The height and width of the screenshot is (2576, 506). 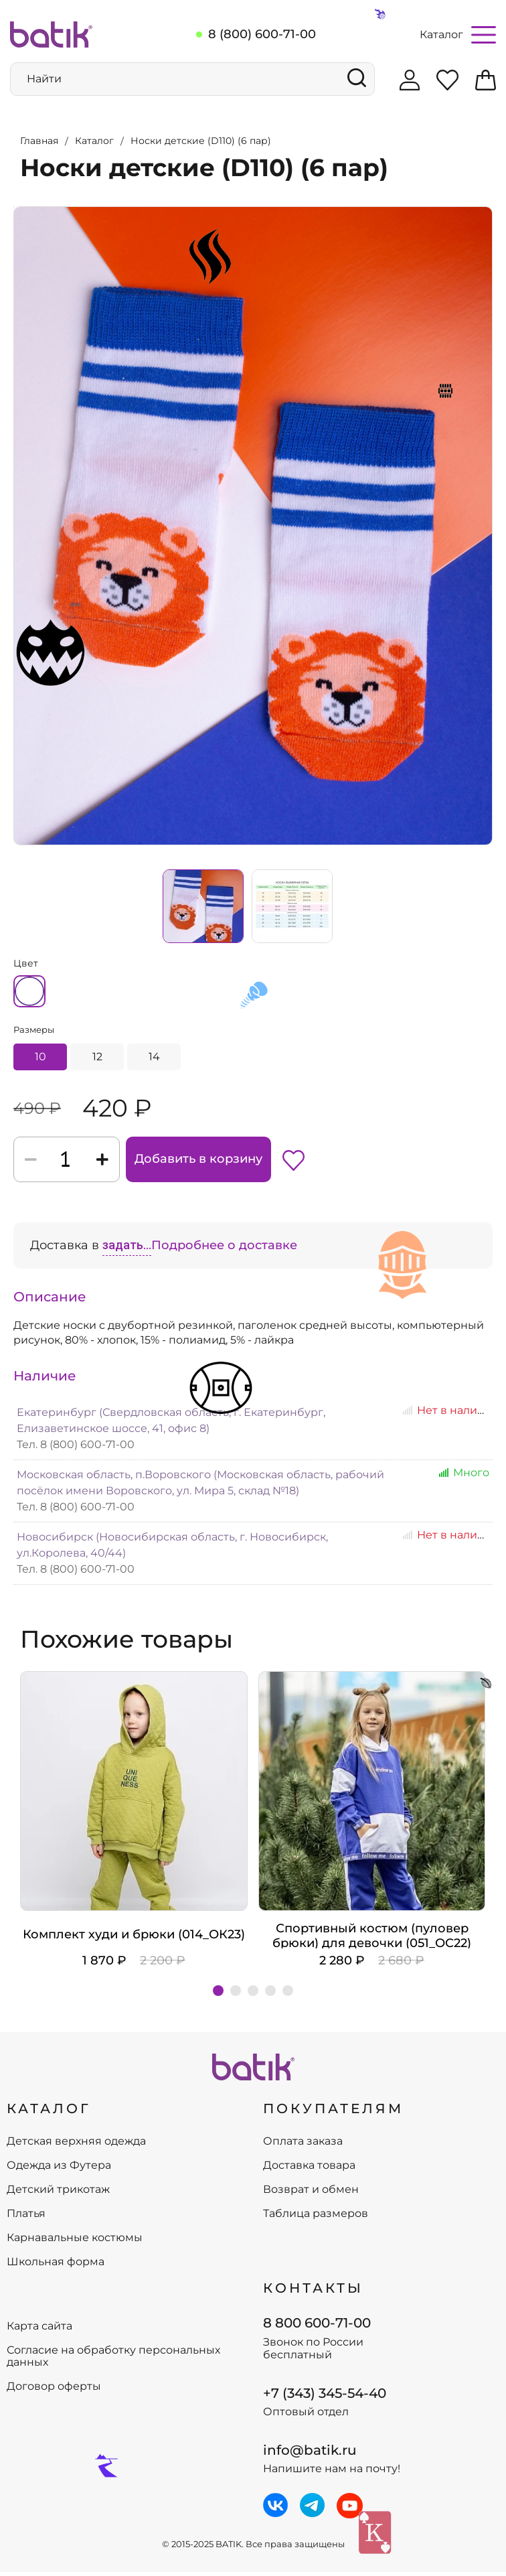 What do you see at coordinates (254, 995) in the screenshot?
I see `spring-loaded boxing glove or punch gag` at bounding box center [254, 995].